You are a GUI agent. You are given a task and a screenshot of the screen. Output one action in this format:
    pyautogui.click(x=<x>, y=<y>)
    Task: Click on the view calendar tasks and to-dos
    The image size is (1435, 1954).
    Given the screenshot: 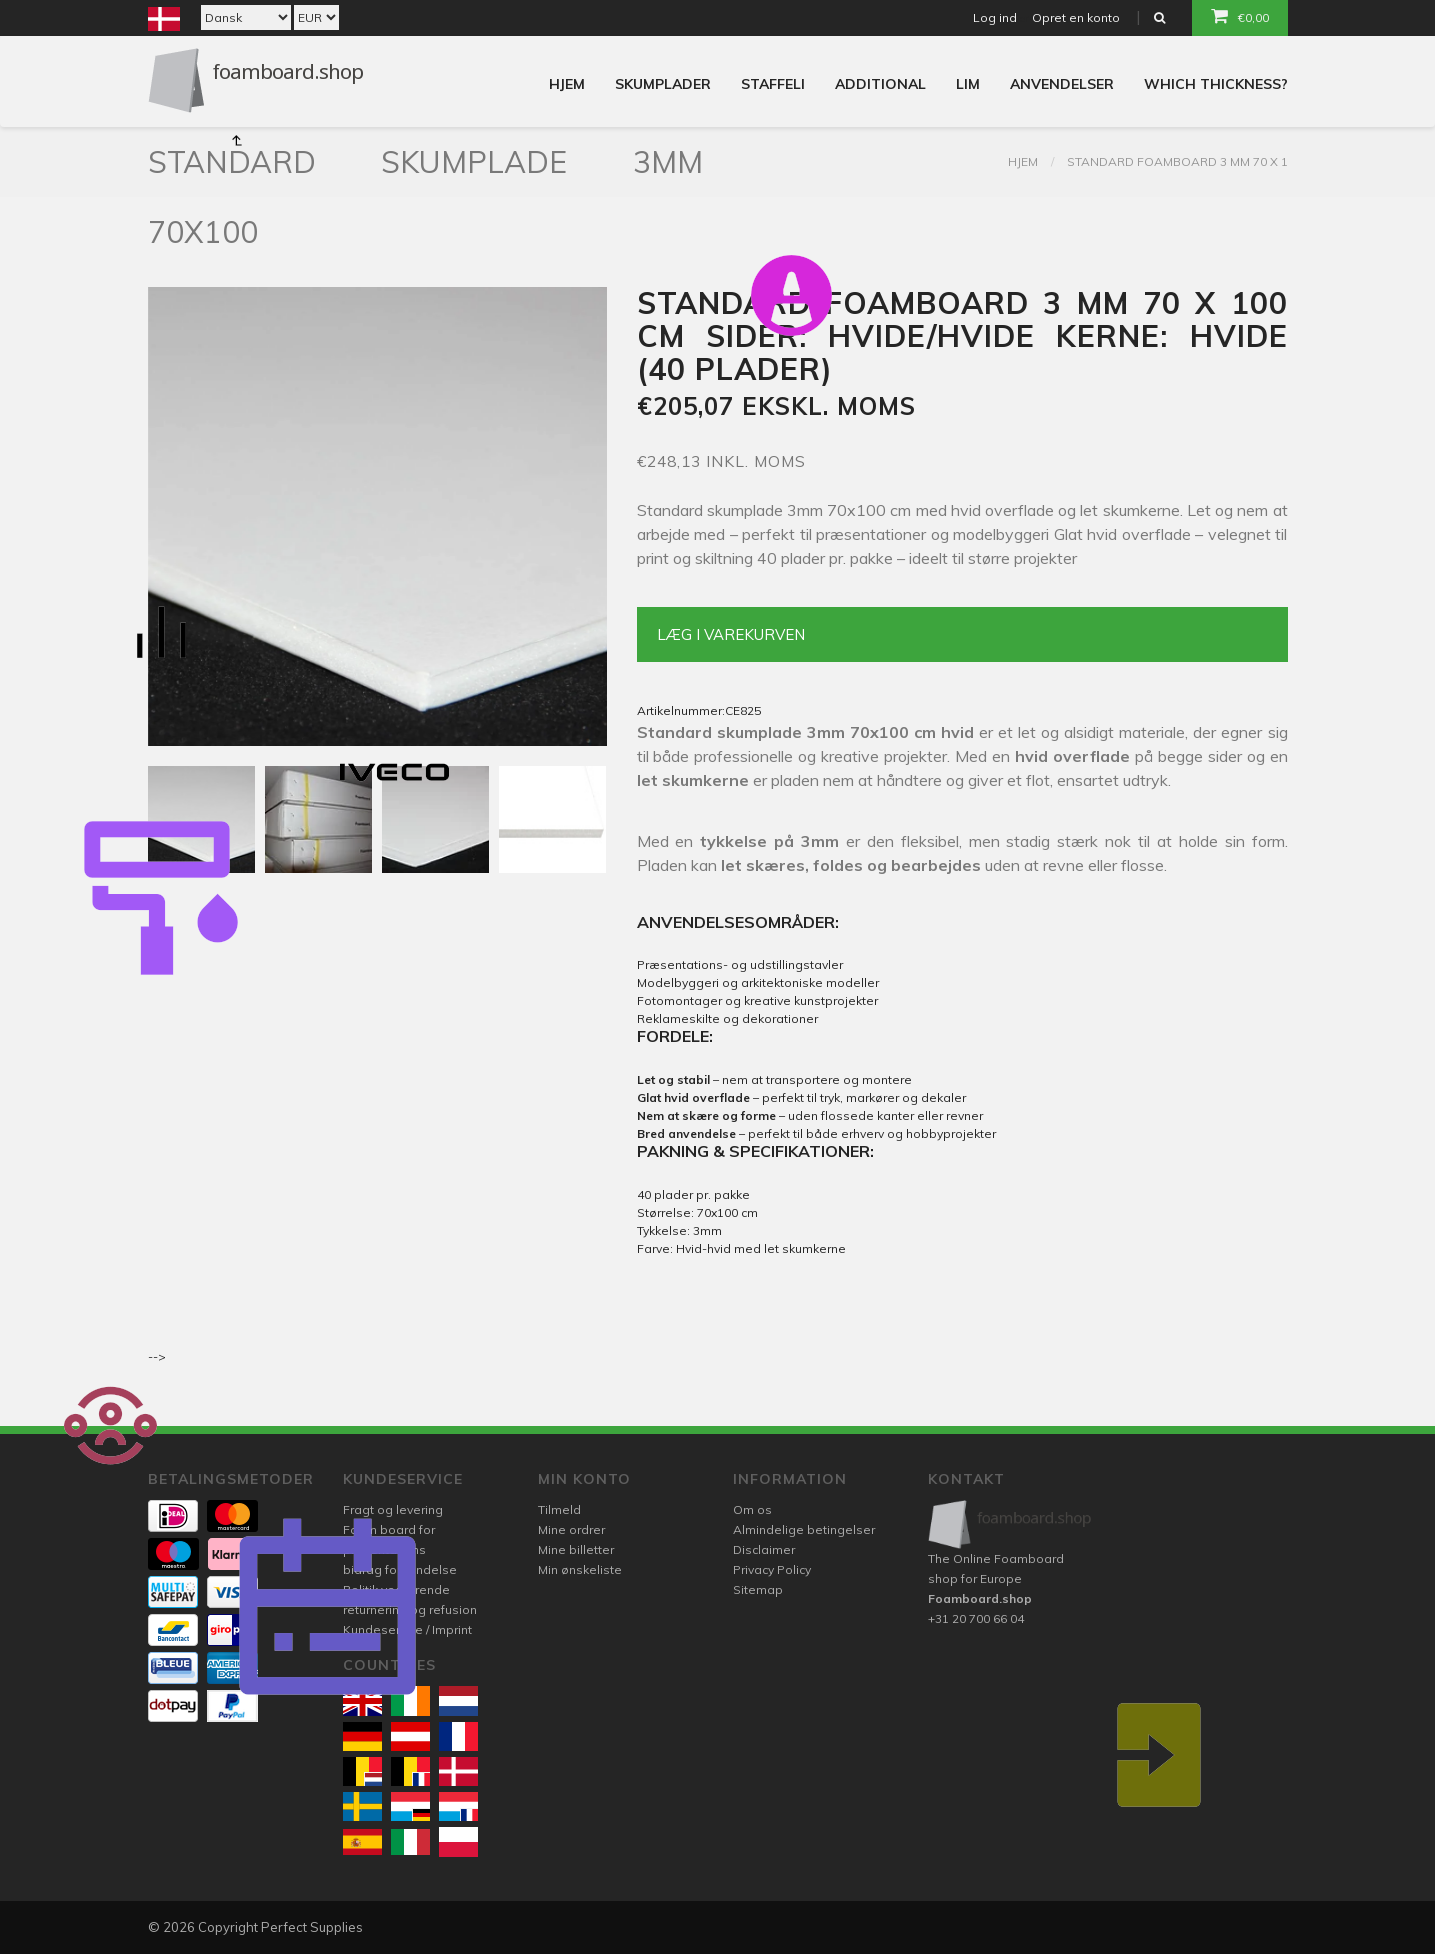 What is the action you would take?
    pyautogui.click(x=327, y=1615)
    